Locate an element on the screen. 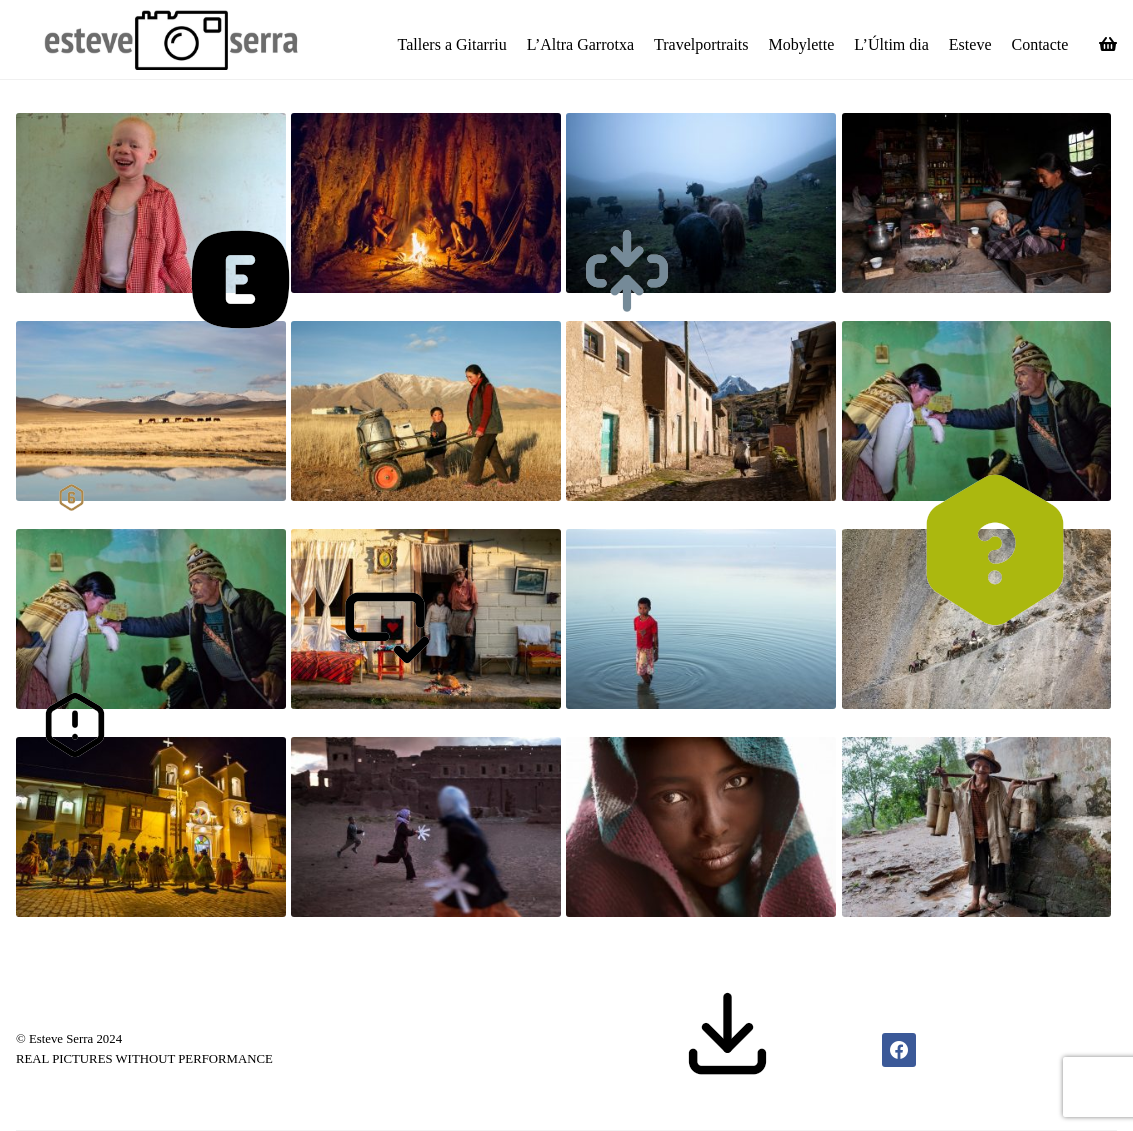 Image resolution: width=1133 pixels, height=1131 pixels. collapse viewport height is located at coordinates (627, 271).